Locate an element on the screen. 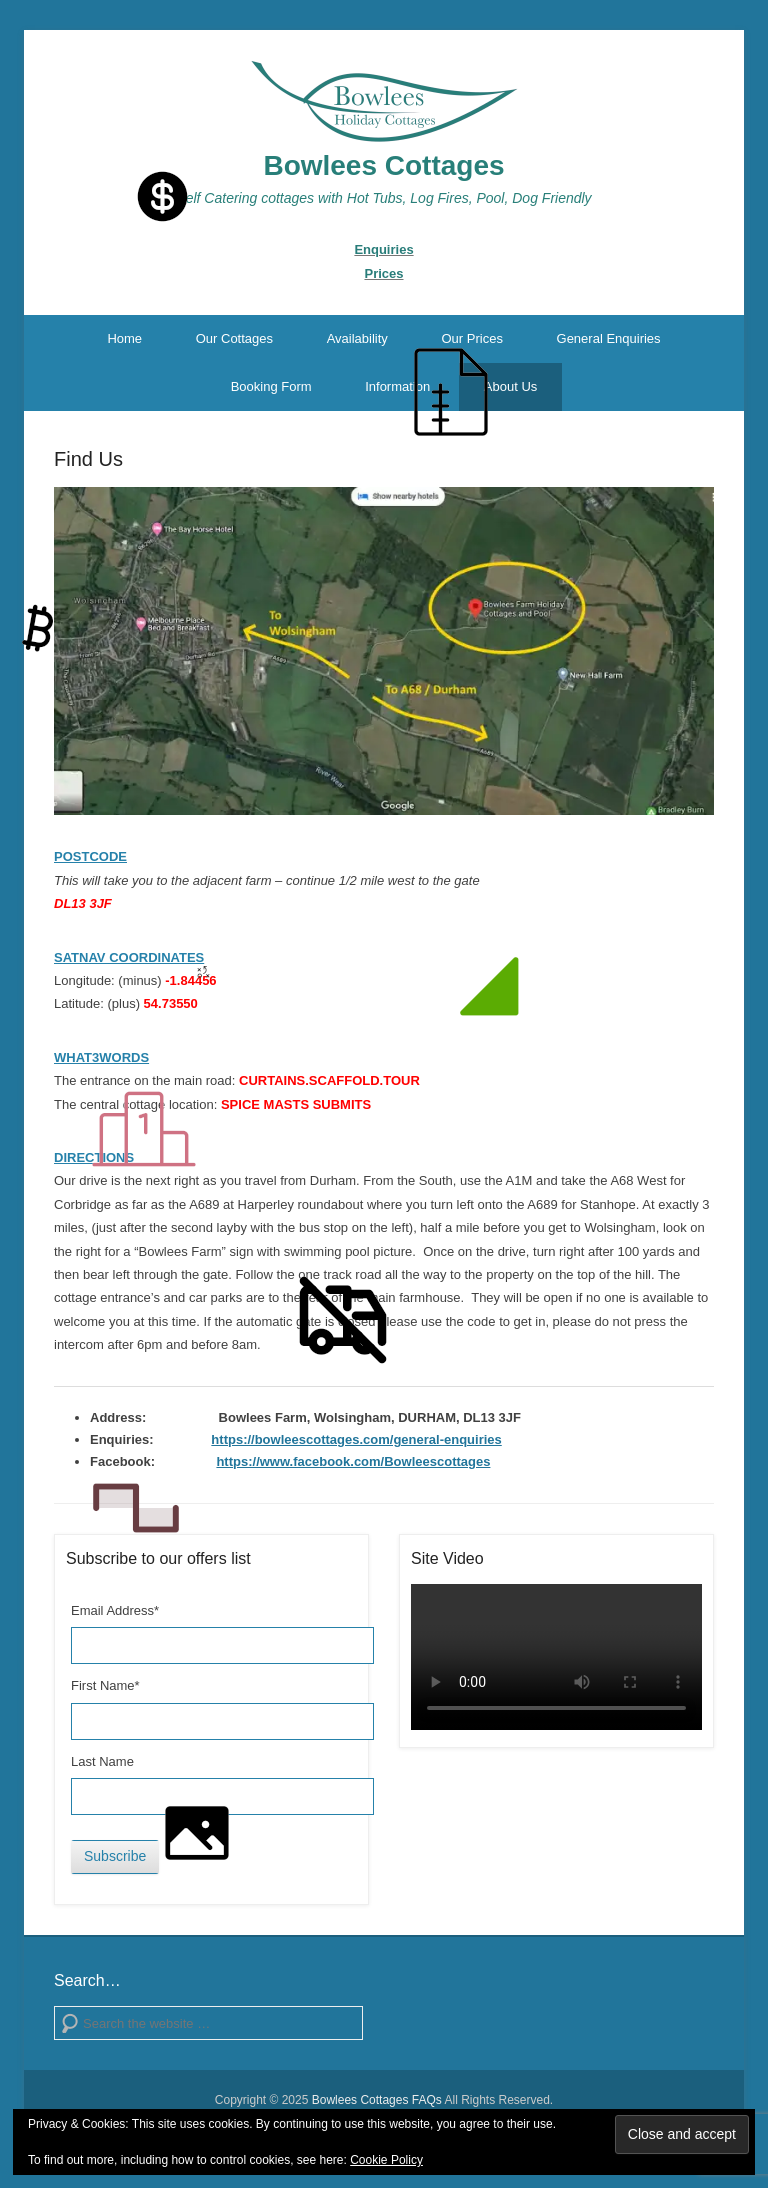  delivery unavailable is located at coordinates (343, 1320).